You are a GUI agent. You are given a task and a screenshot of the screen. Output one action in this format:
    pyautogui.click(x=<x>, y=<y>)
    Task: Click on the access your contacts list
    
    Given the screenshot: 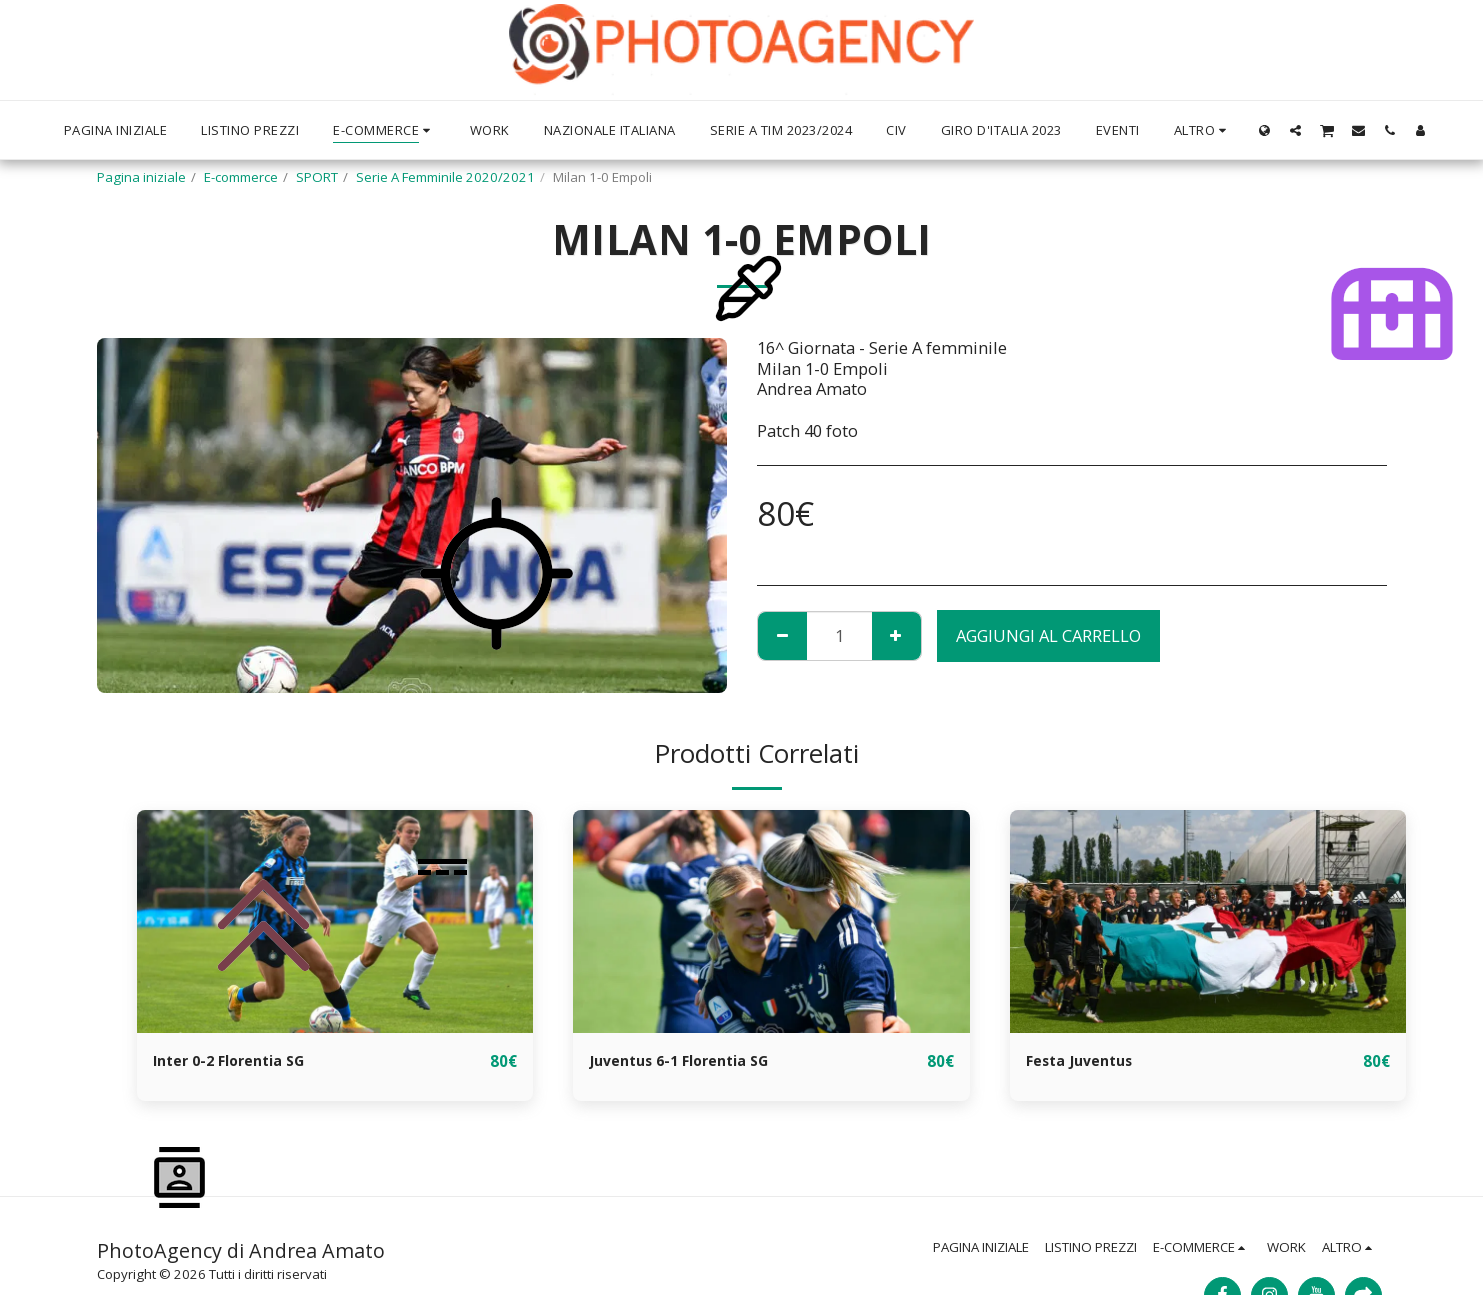 What is the action you would take?
    pyautogui.click(x=179, y=1177)
    